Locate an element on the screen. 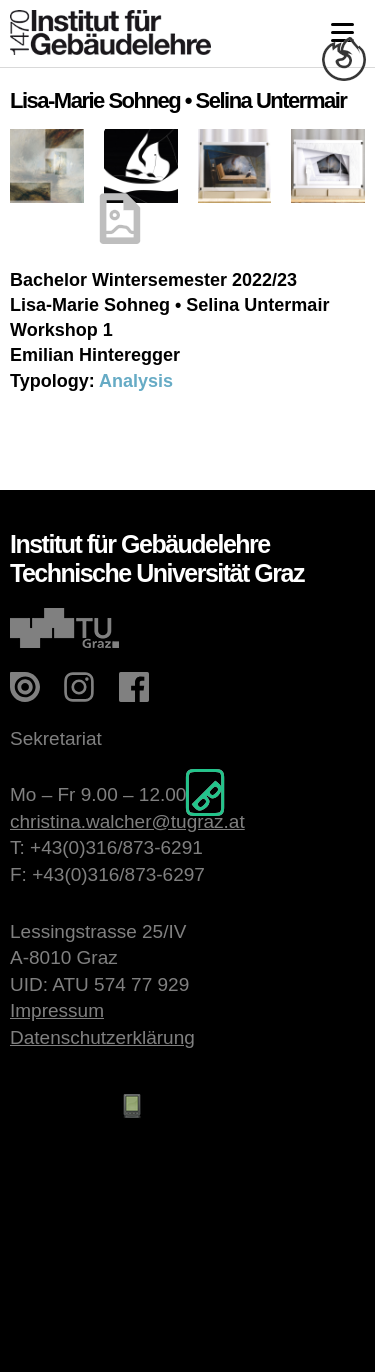 The image size is (375, 1372). open the documents app is located at coordinates (206, 792).